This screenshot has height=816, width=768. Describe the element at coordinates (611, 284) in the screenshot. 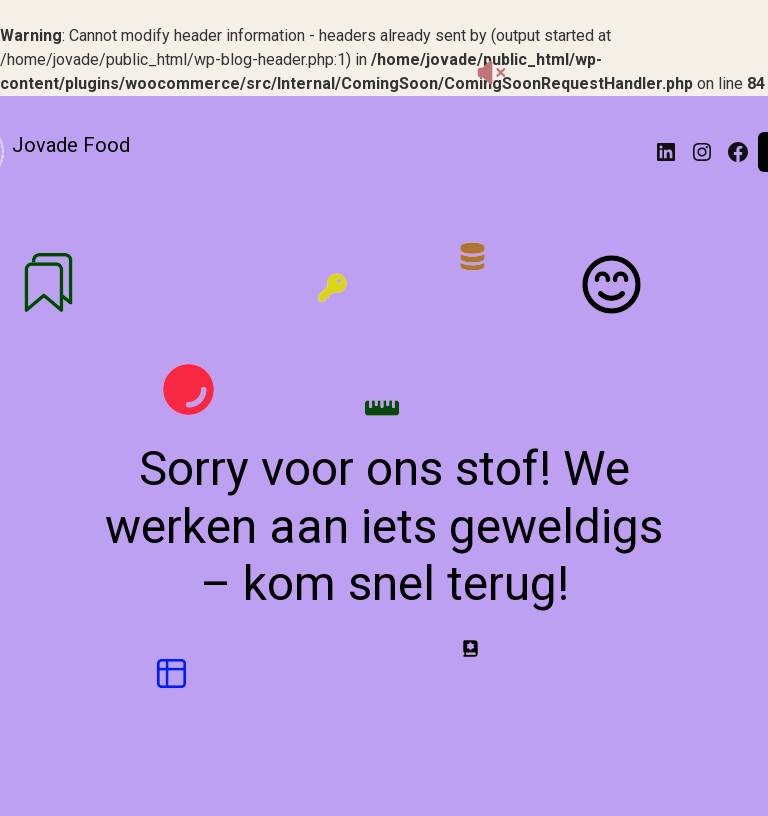

I see `add a positive reaction or emoji` at that location.